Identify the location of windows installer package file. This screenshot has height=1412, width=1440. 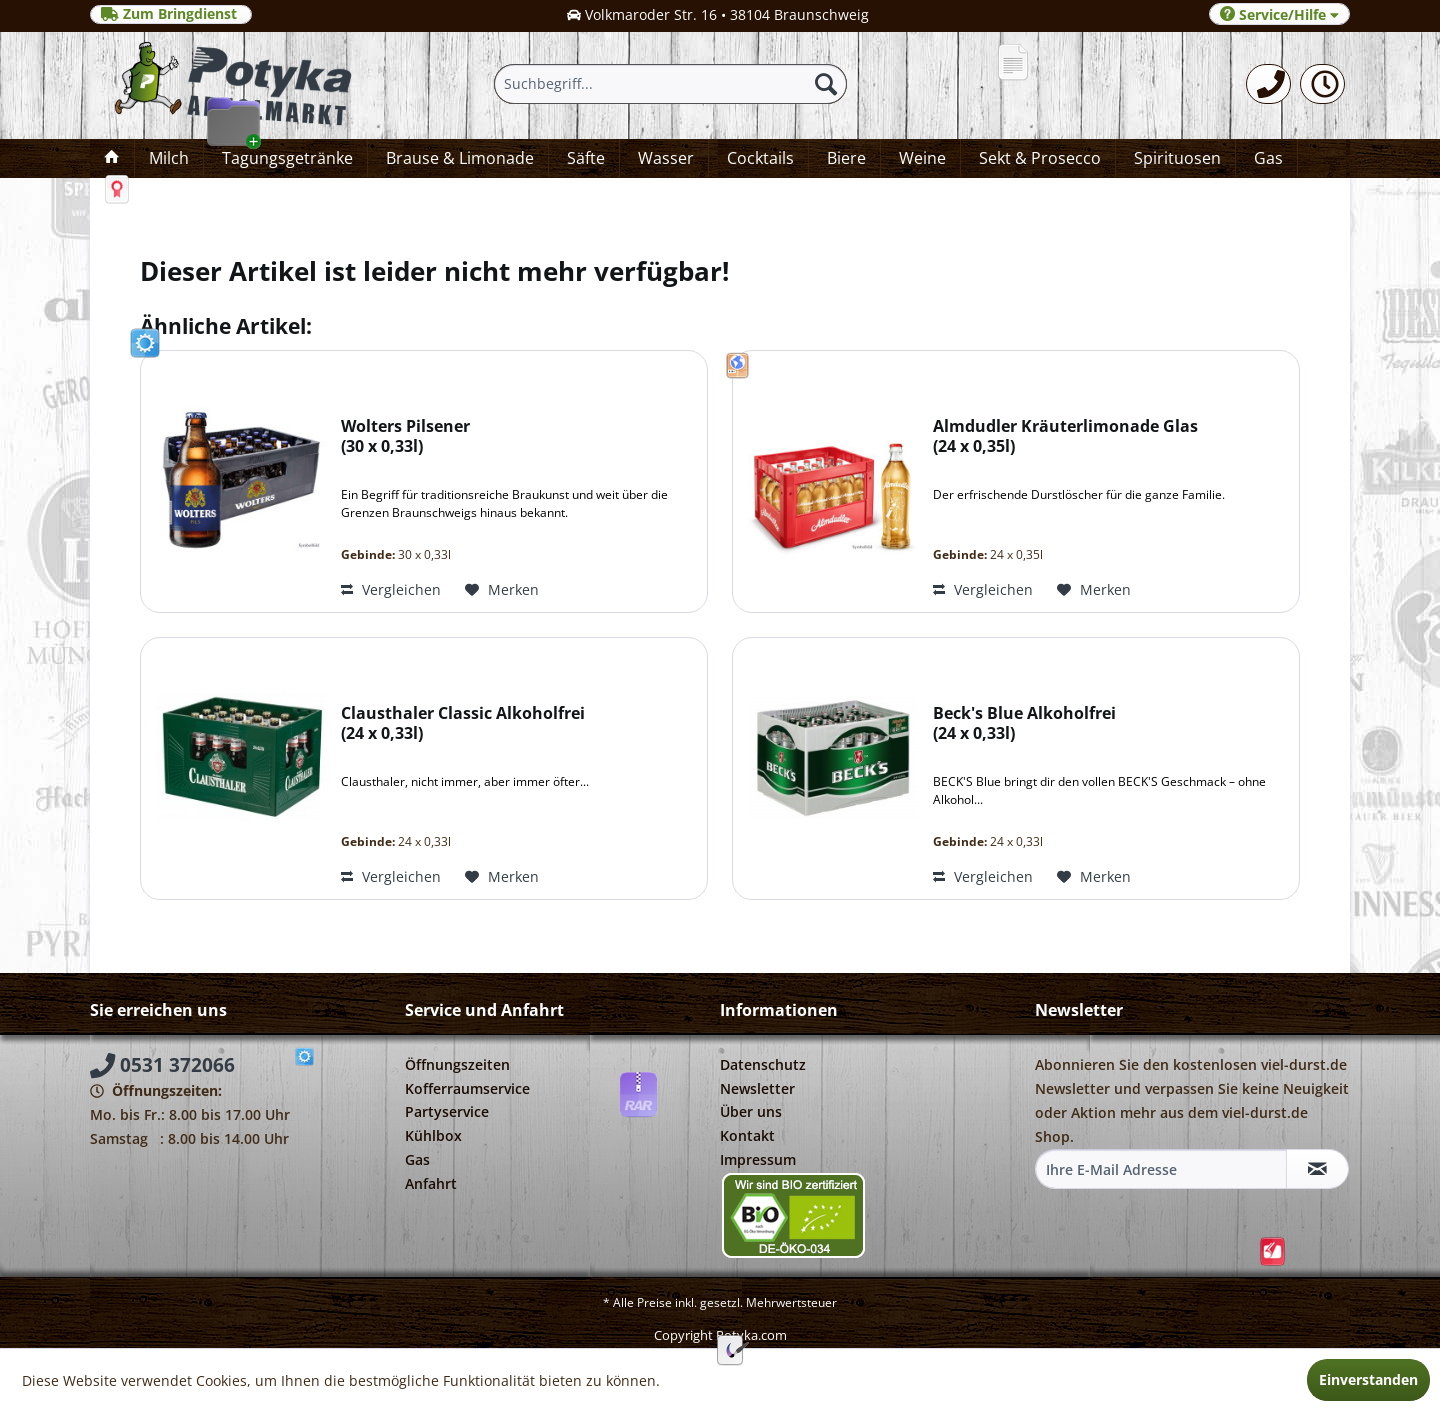
(304, 1056).